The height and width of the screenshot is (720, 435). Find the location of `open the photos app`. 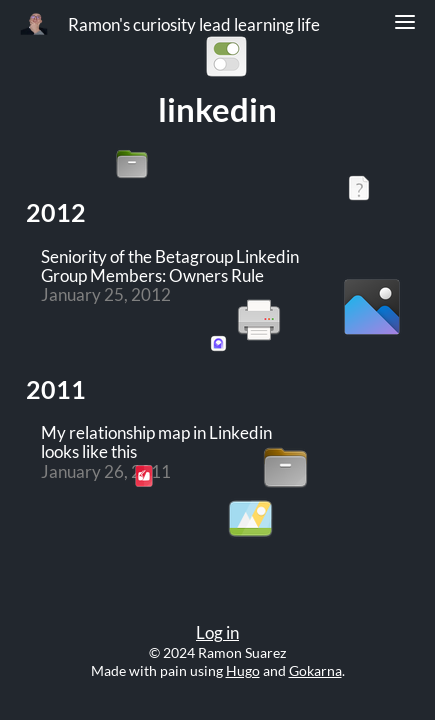

open the photos app is located at coordinates (250, 518).